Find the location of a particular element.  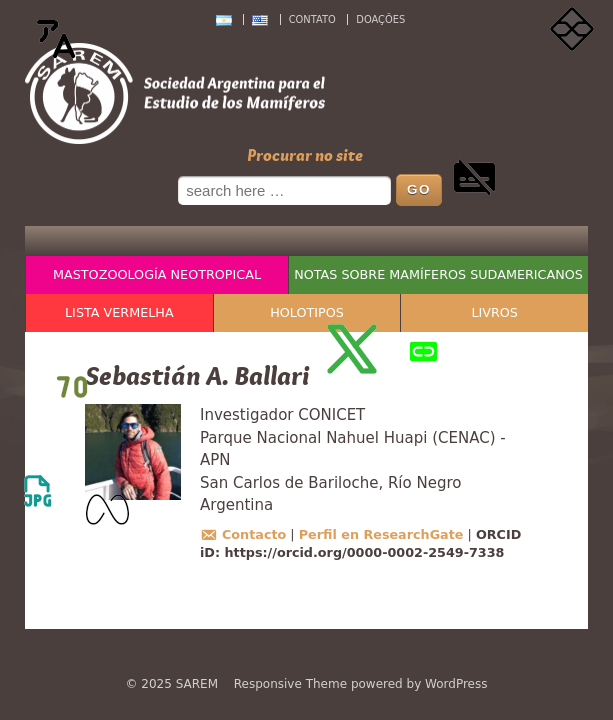

indicates a count or quantity of 70 is located at coordinates (72, 387).